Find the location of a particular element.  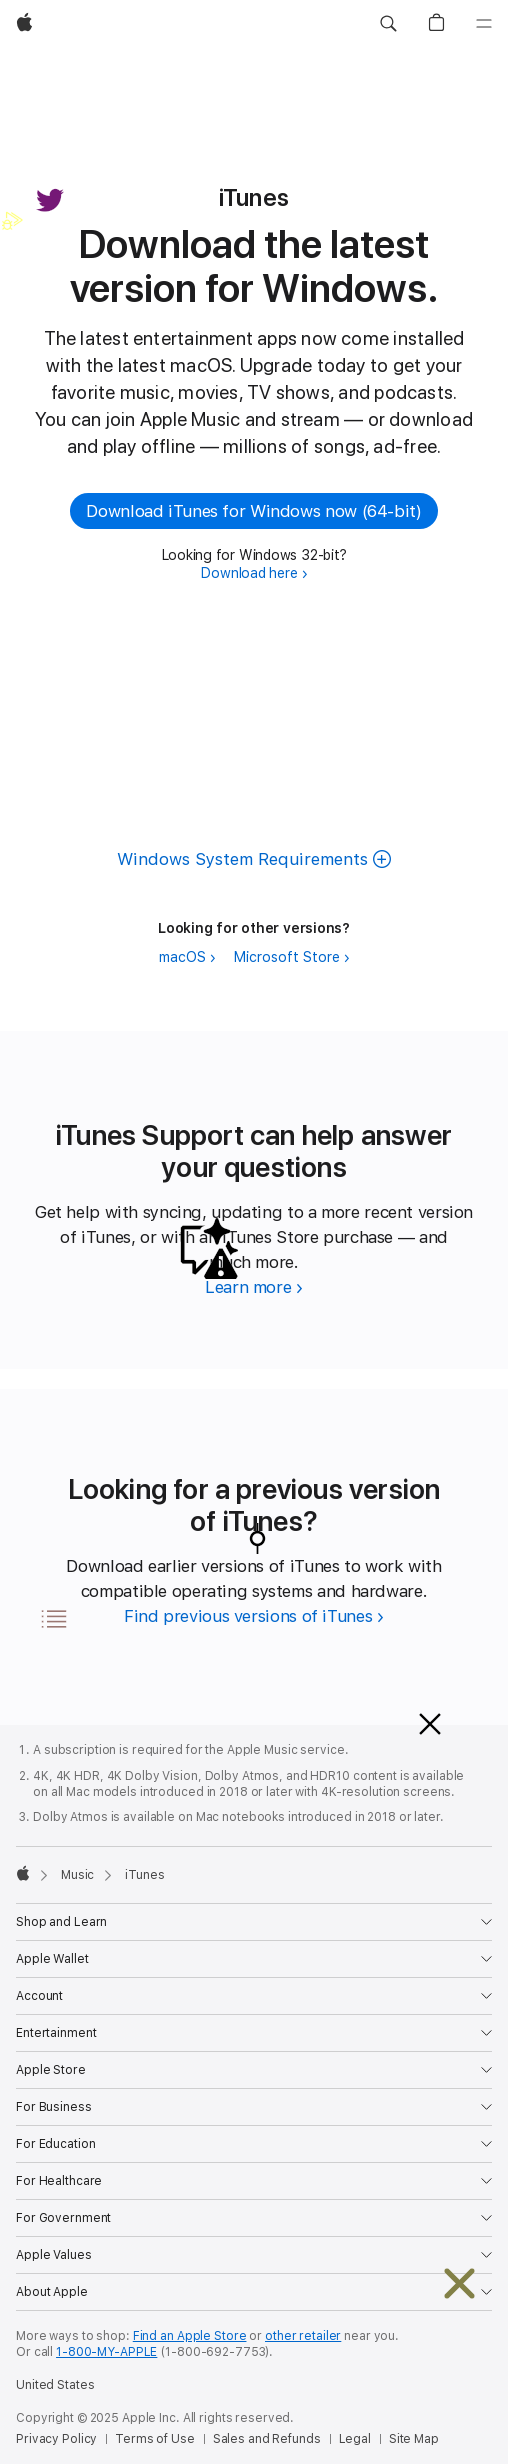

AI chat feature experiencing an issue or error is located at coordinates (207, 1248).